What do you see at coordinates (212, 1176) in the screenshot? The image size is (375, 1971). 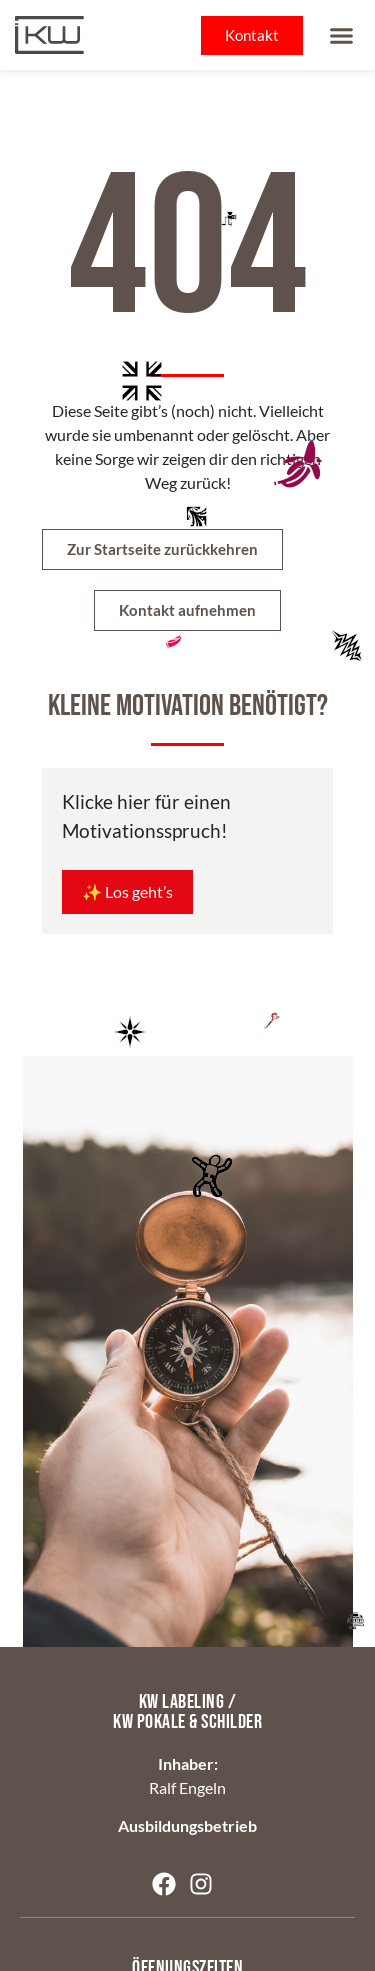 I see `view character anatomy or internal stats` at bounding box center [212, 1176].